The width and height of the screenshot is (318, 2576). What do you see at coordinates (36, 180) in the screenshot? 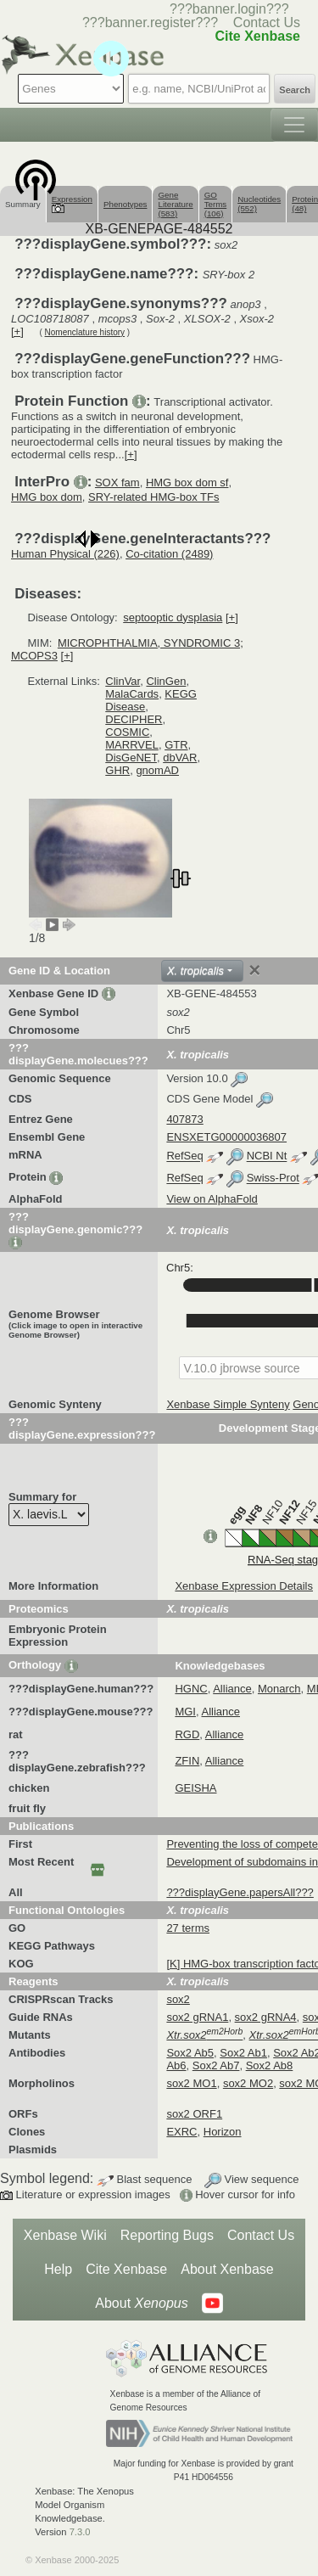
I see `broadcast or transmit a signal` at bounding box center [36, 180].